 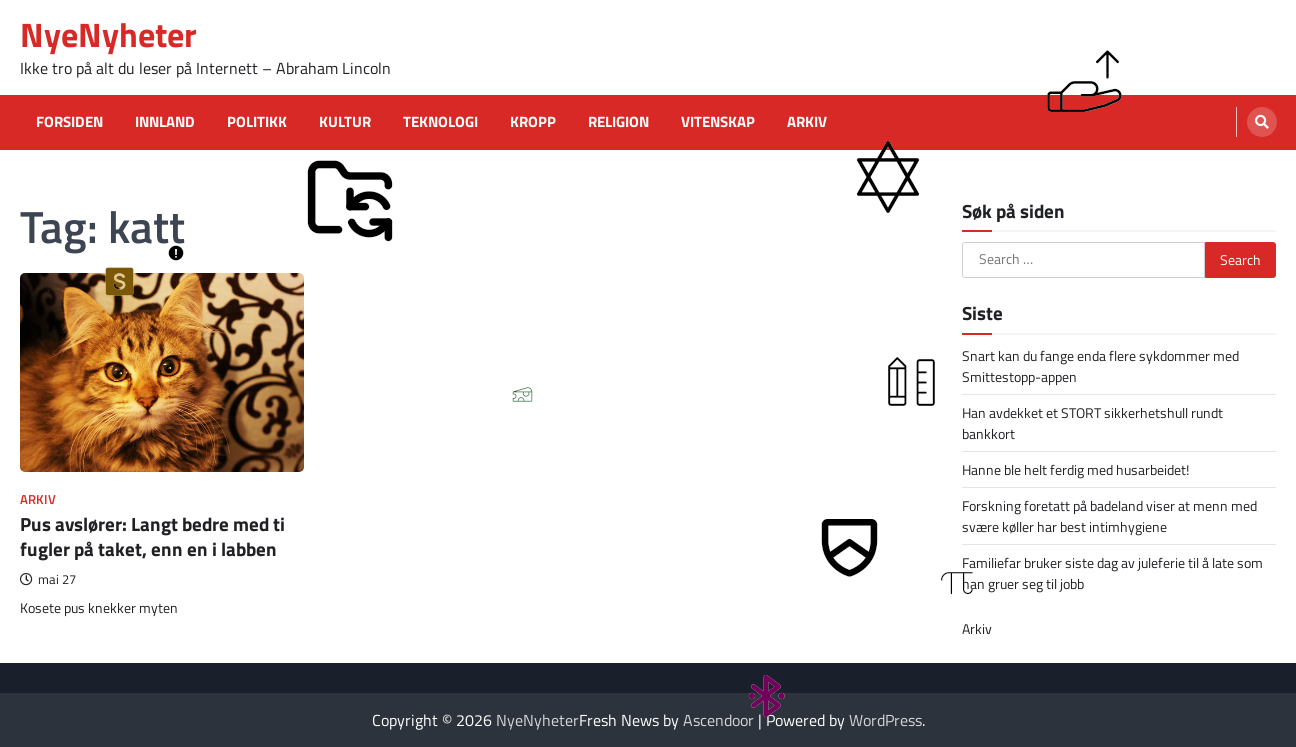 What do you see at coordinates (911, 382) in the screenshot?
I see `access design or drawing tools` at bounding box center [911, 382].